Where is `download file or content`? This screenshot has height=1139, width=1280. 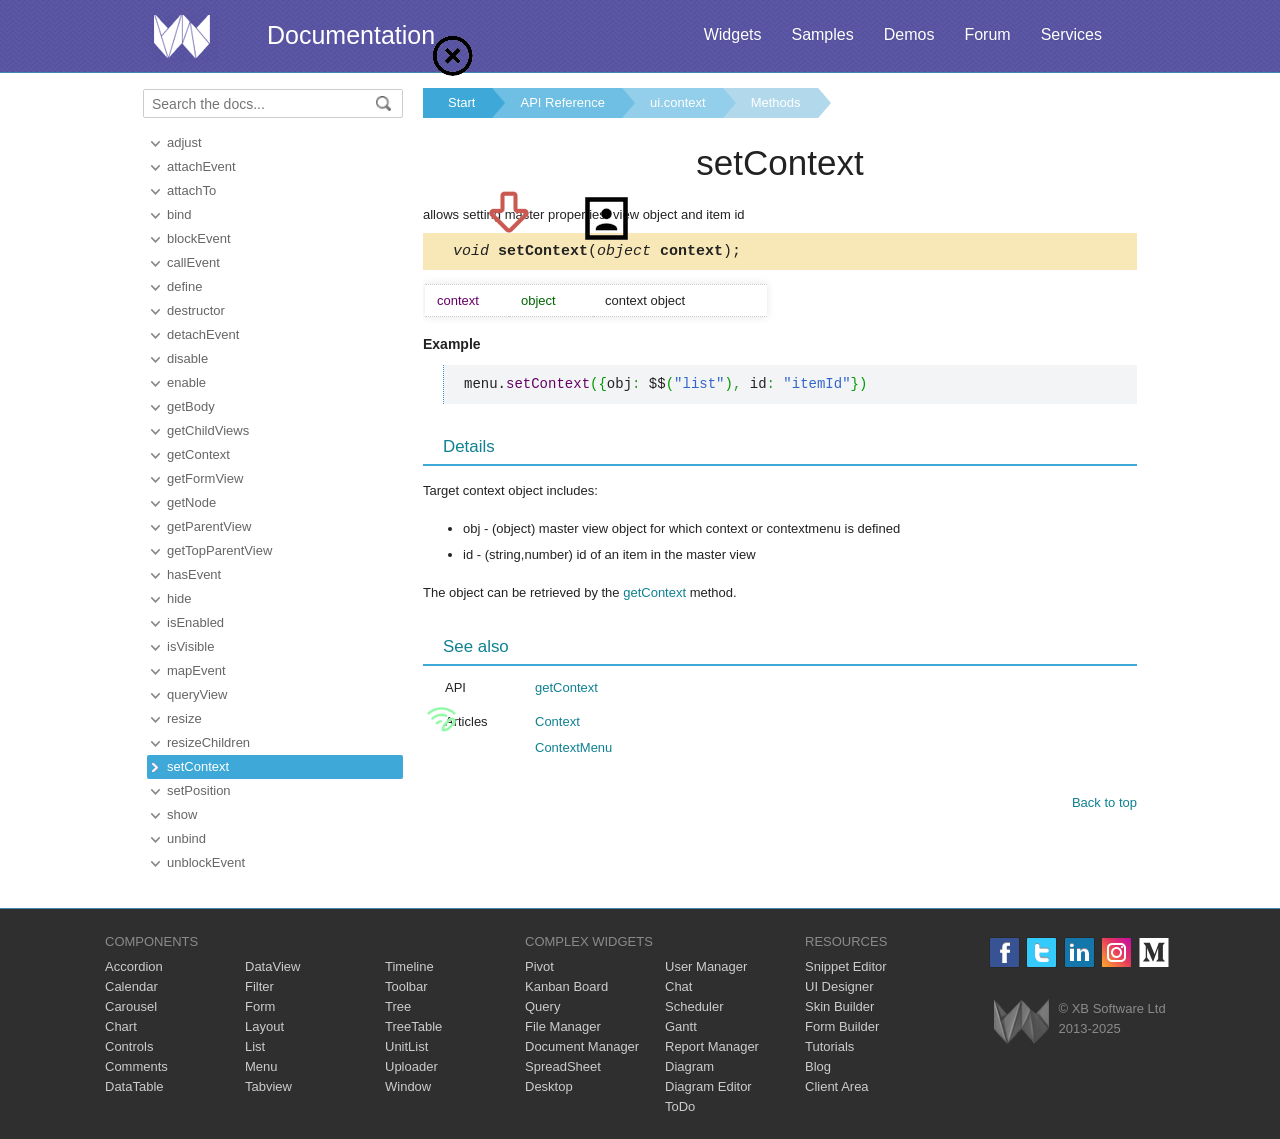
download file or content is located at coordinates (509, 211).